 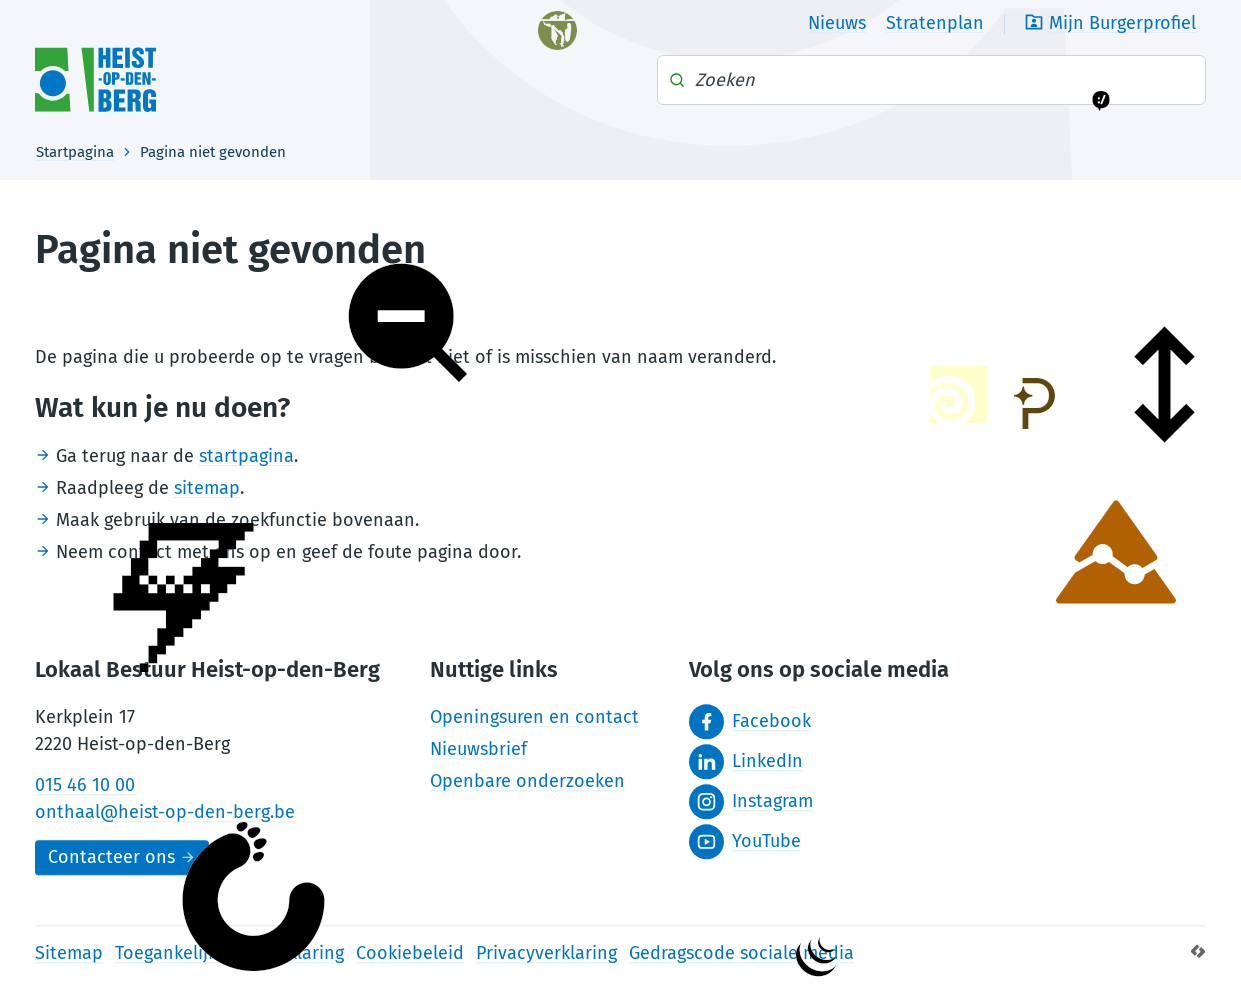 I want to click on zoom out to see more content, so click(x=407, y=322).